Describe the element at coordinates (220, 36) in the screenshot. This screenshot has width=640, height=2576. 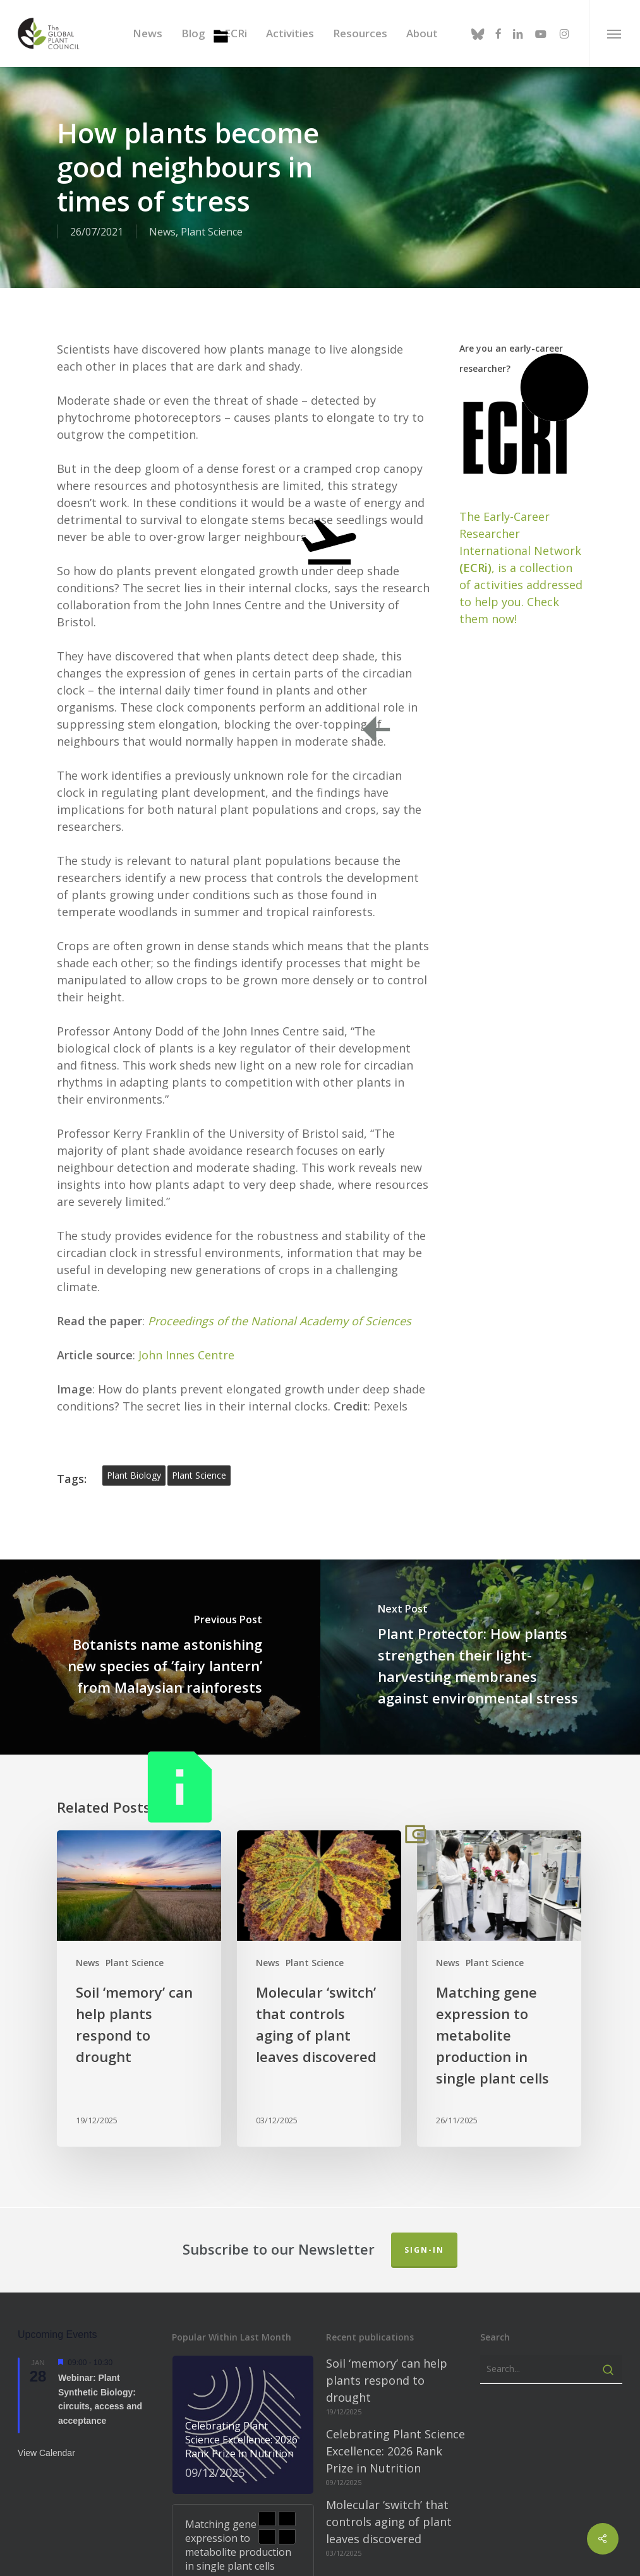
I see `open folder to view files` at that location.